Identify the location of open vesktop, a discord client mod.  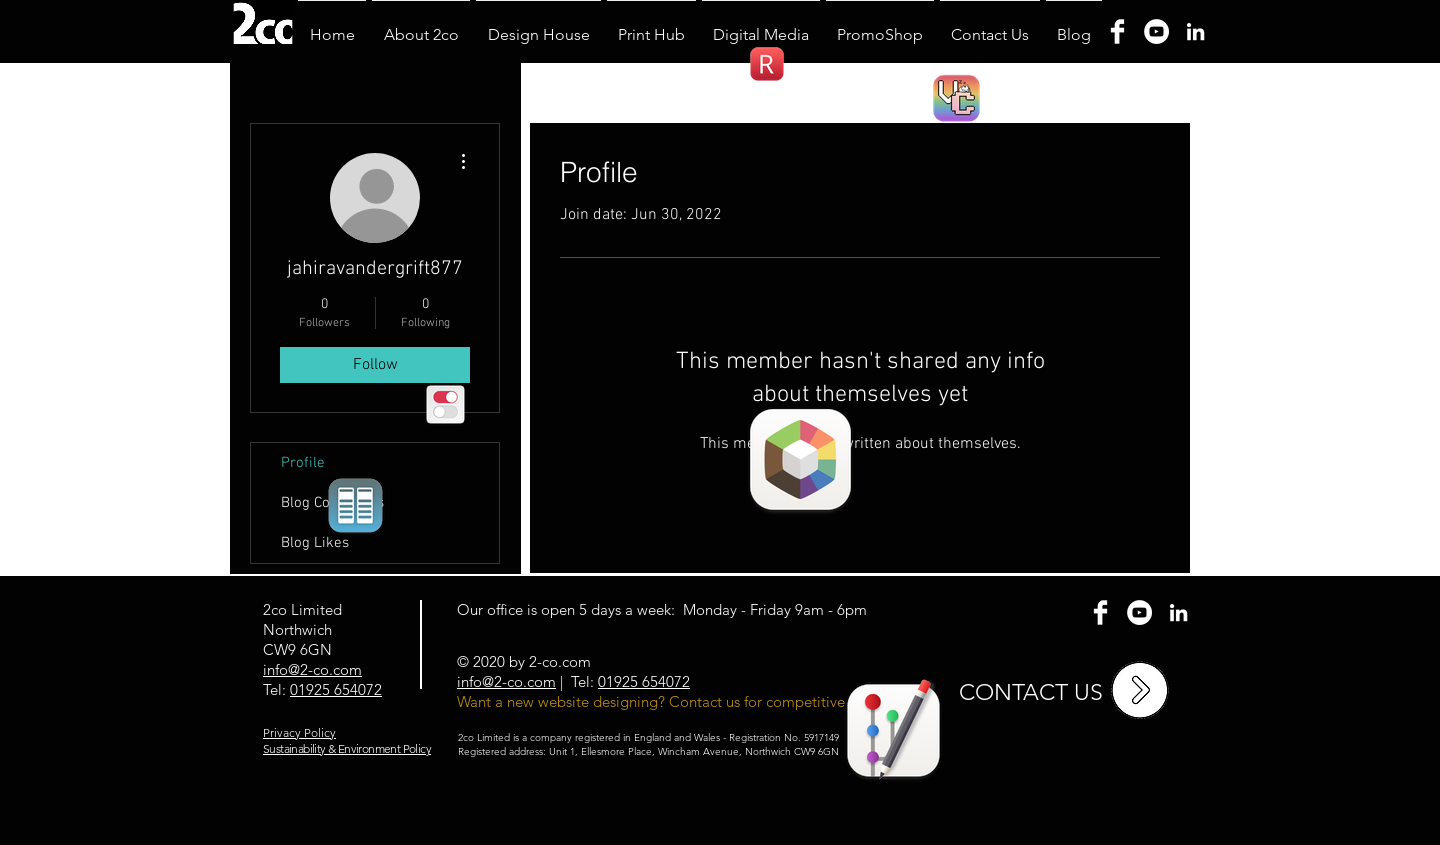
(956, 97).